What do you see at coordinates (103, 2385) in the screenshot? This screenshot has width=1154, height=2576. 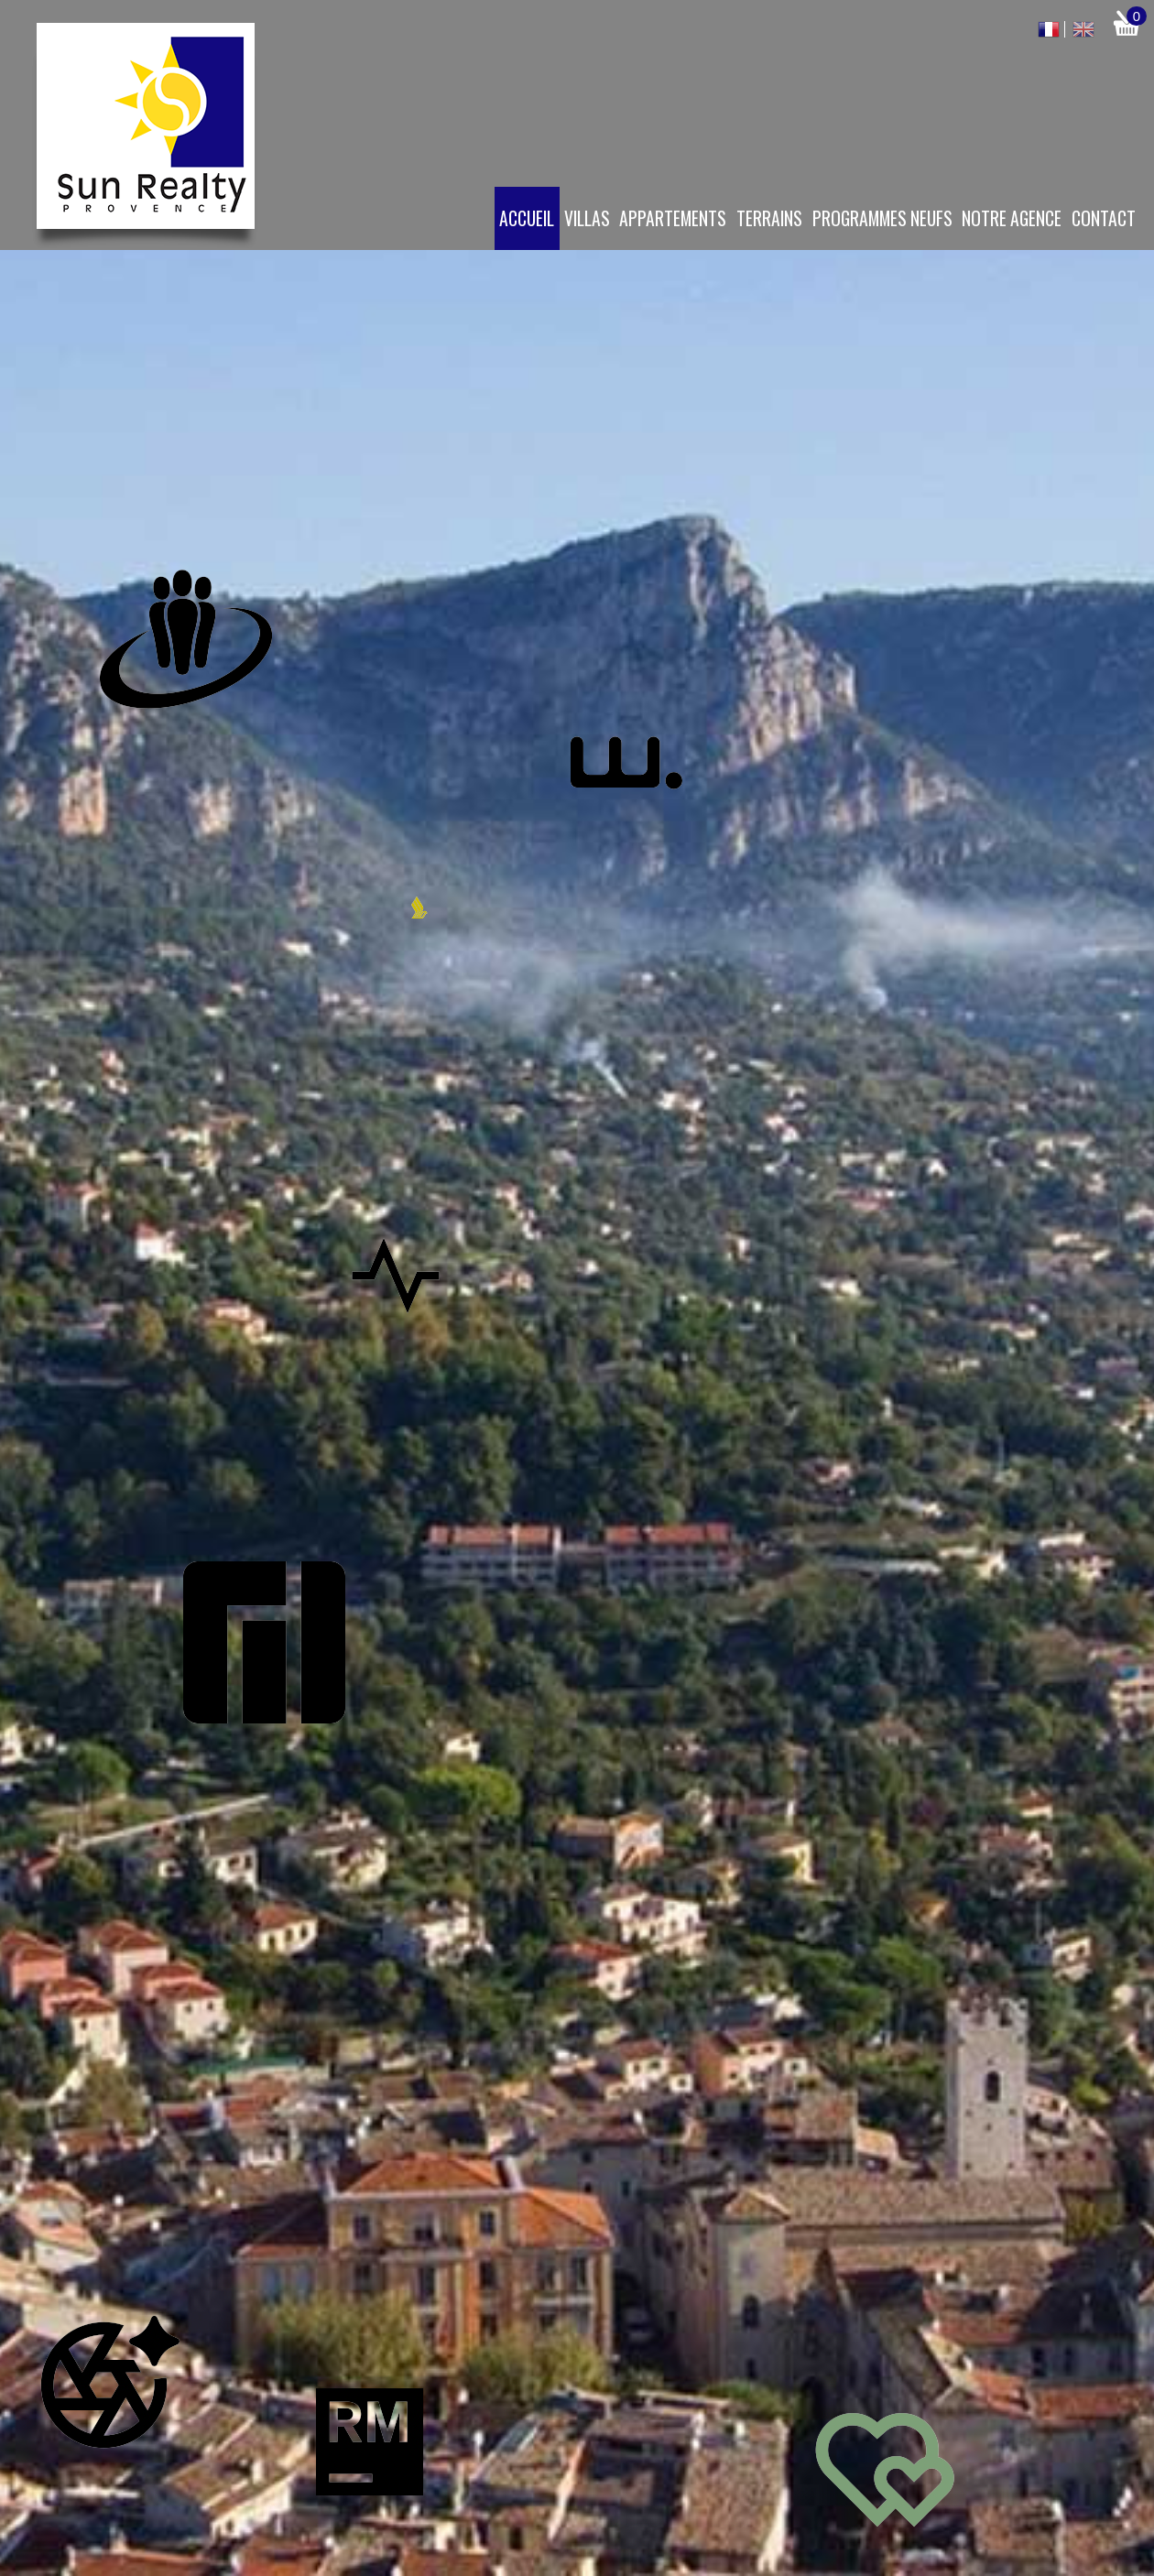 I see `access AI-powered camera features` at bounding box center [103, 2385].